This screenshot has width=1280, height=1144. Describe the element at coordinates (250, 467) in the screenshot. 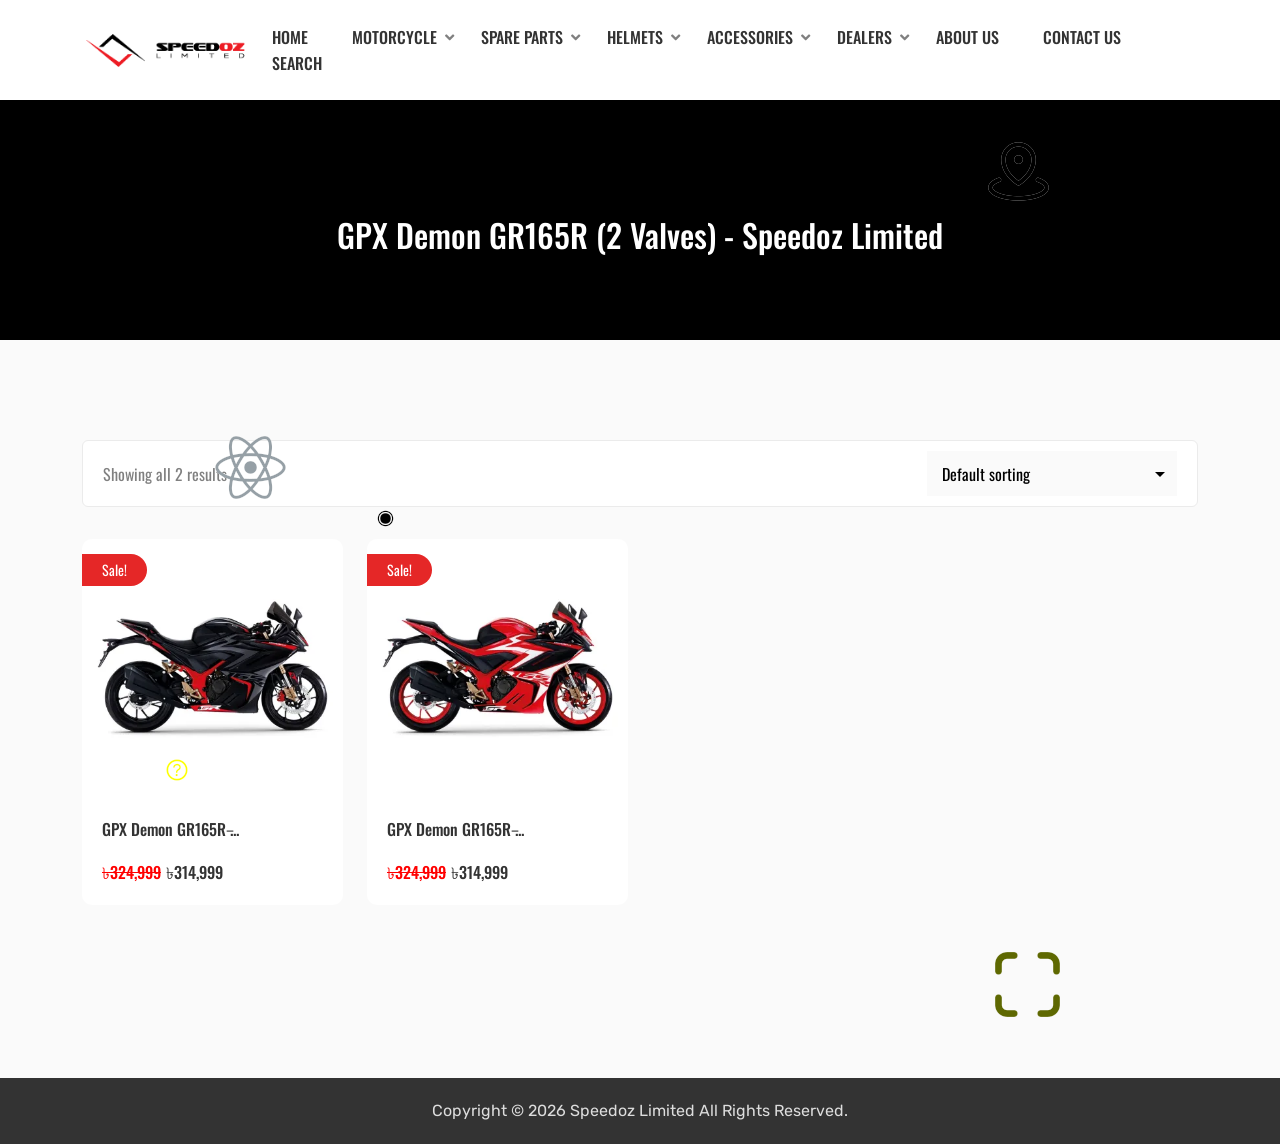

I see `React framework or library logo` at that location.